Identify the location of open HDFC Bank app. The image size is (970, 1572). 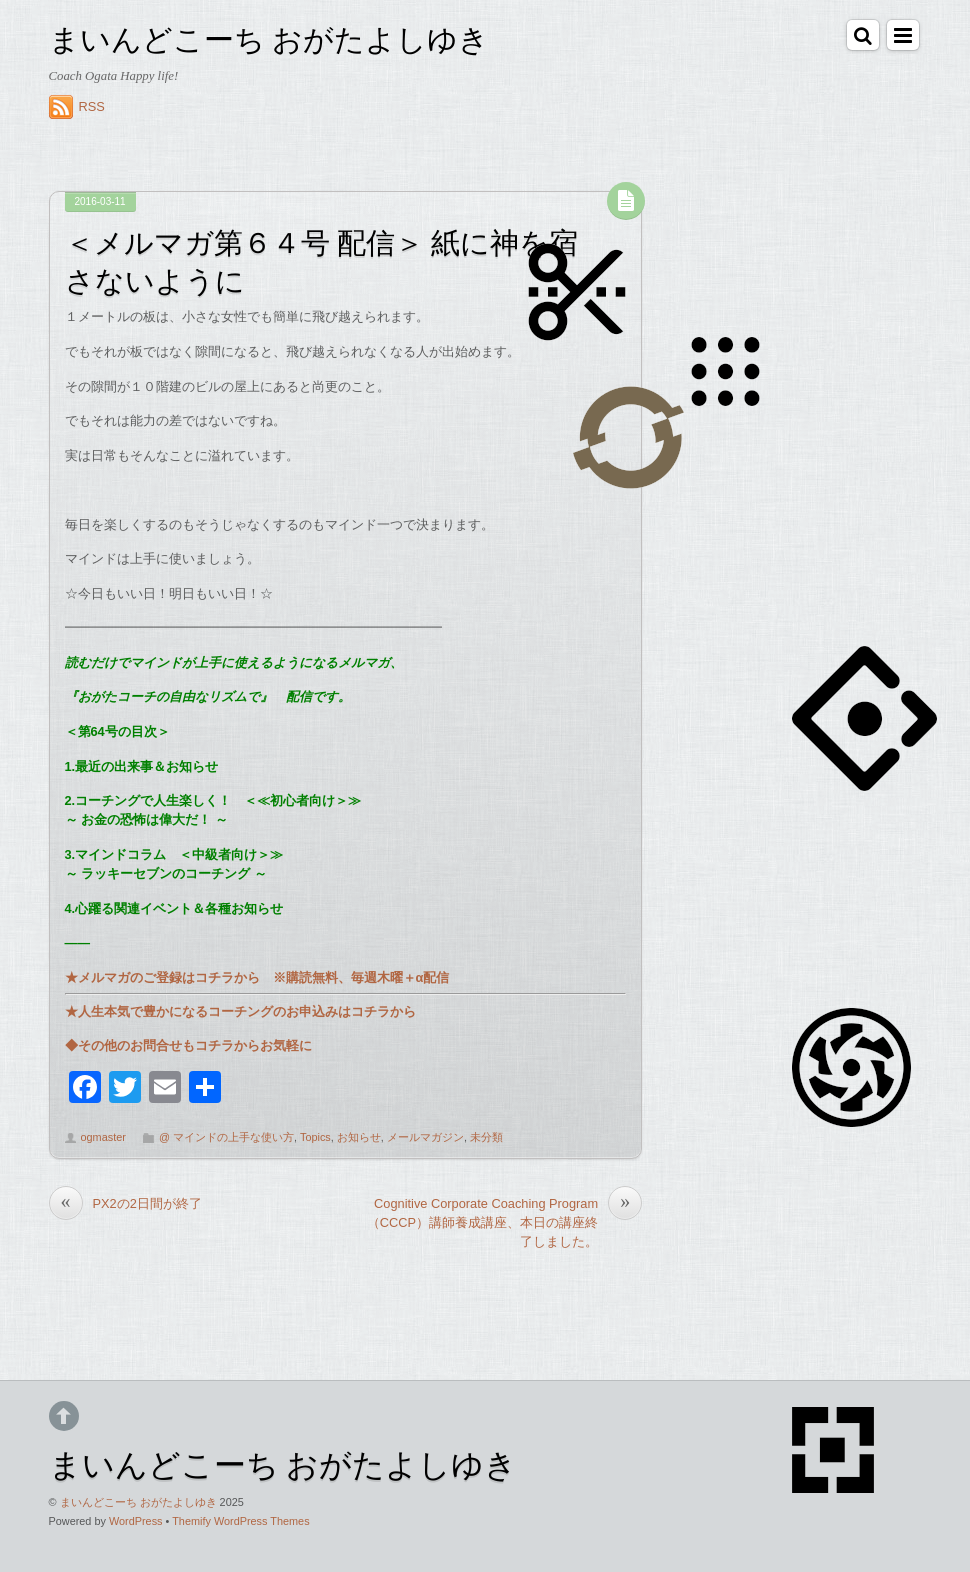
(833, 1450).